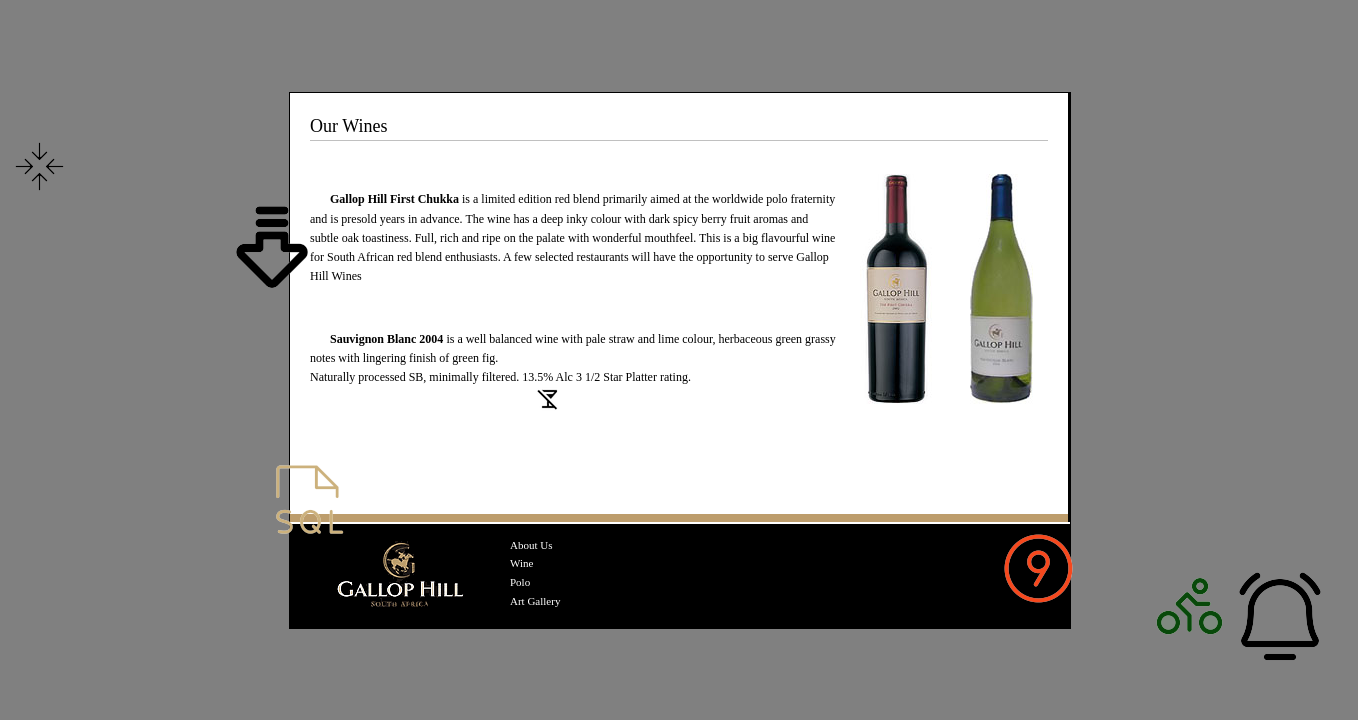  Describe the element at coordinates (548, 399) in the screenshot. I see `indicates alcohol-free zone or no drinks allowed` at that location.